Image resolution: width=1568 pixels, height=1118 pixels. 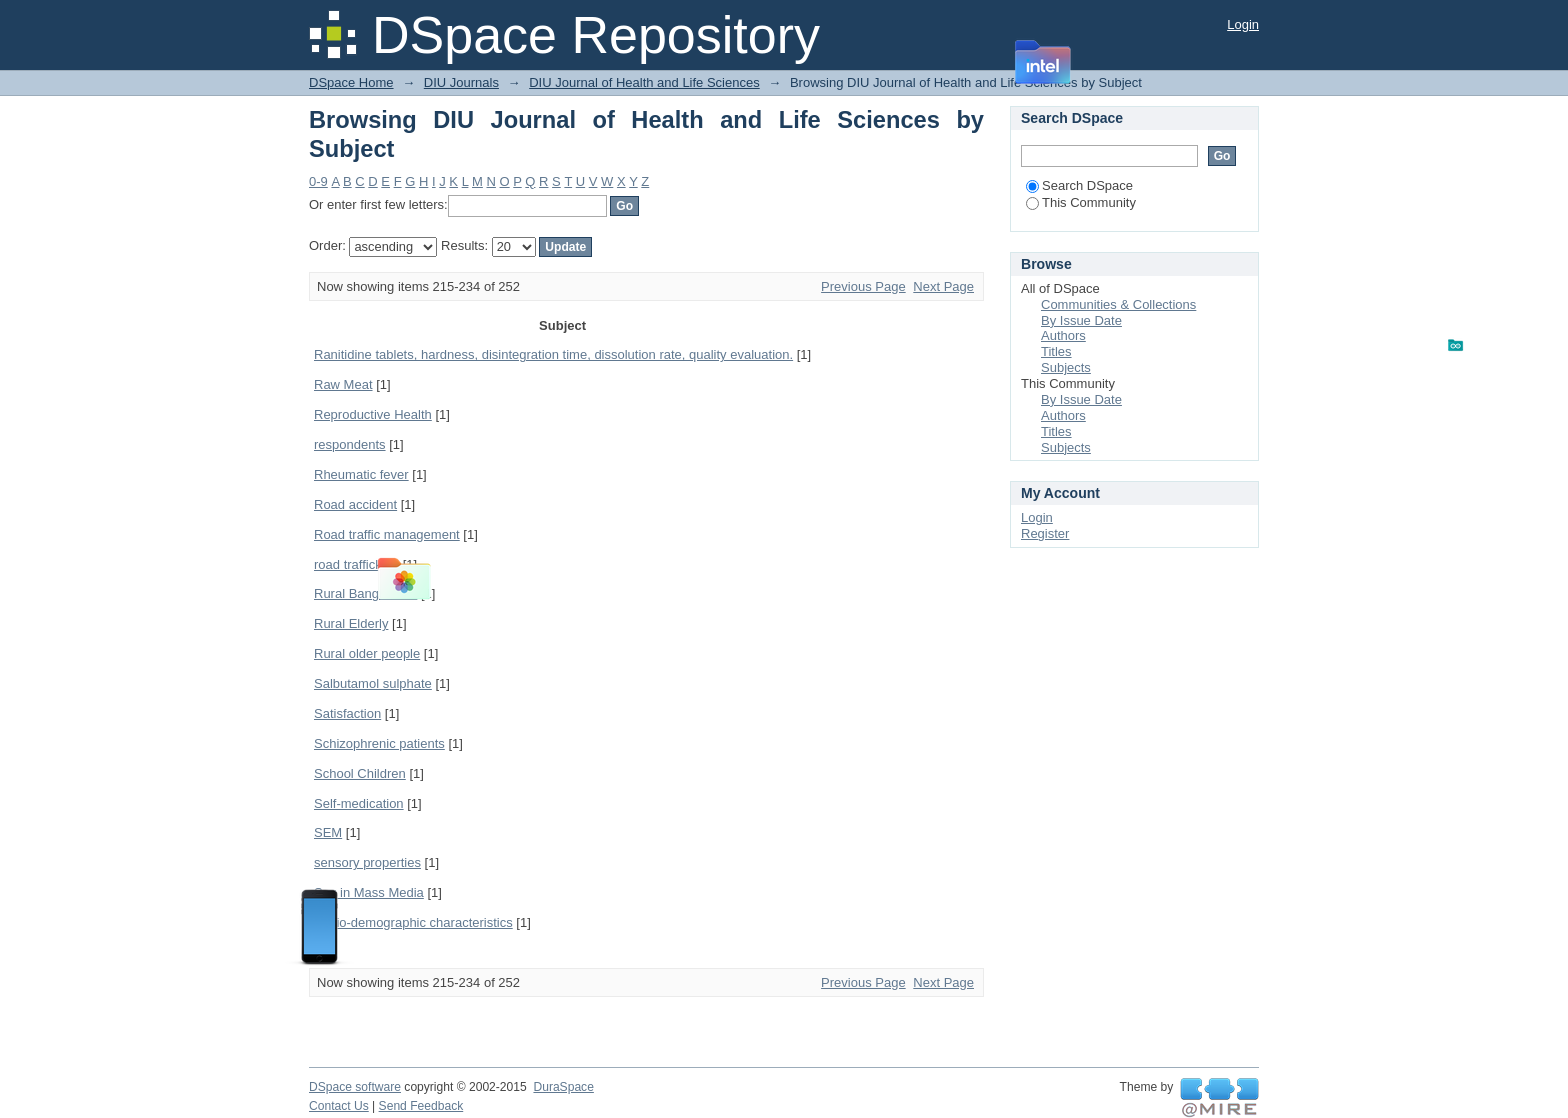 I want to click on folder containing intel-related files or software, so click(x=1042, y=63).